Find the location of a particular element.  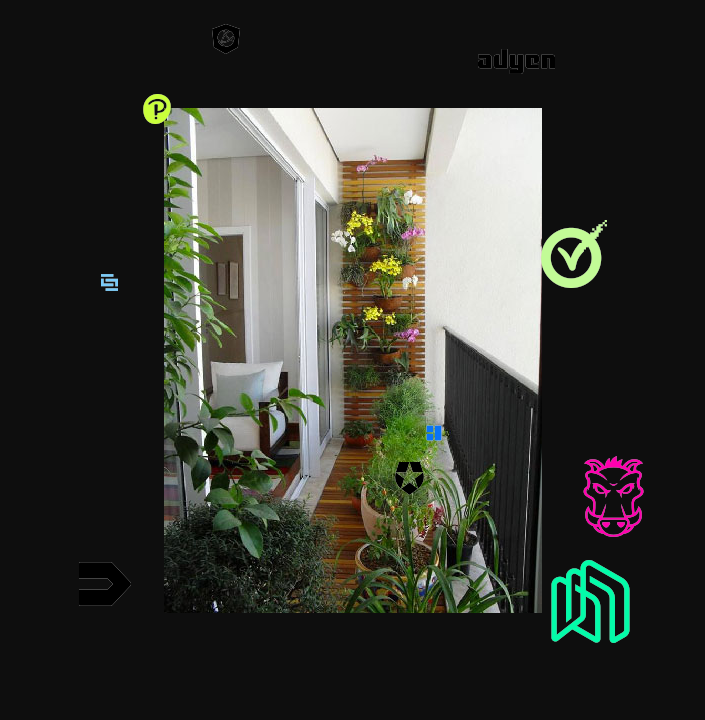

Auth0 identity and authentication service logo is located at coordinates (409, 478).